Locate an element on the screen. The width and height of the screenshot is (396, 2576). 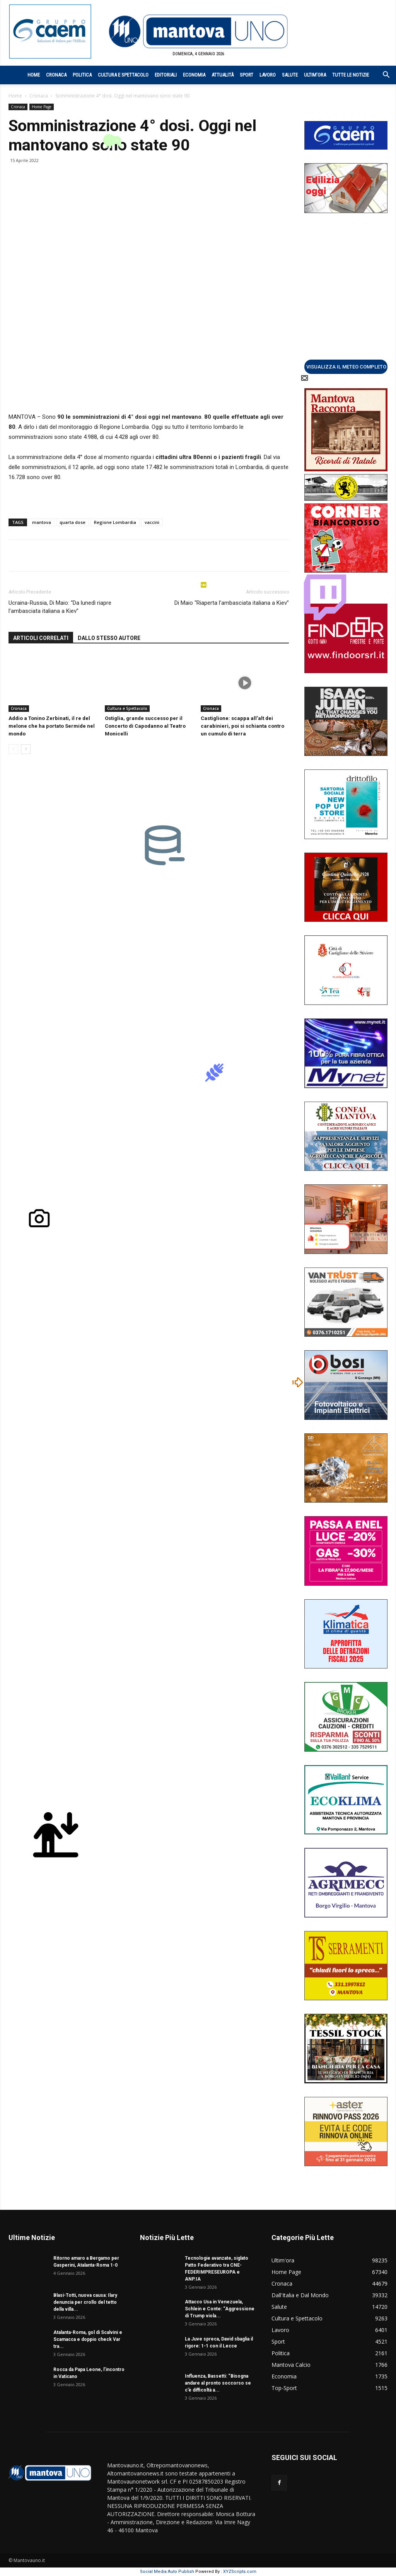
remove a database or data source is located at coordinates (163, 845).